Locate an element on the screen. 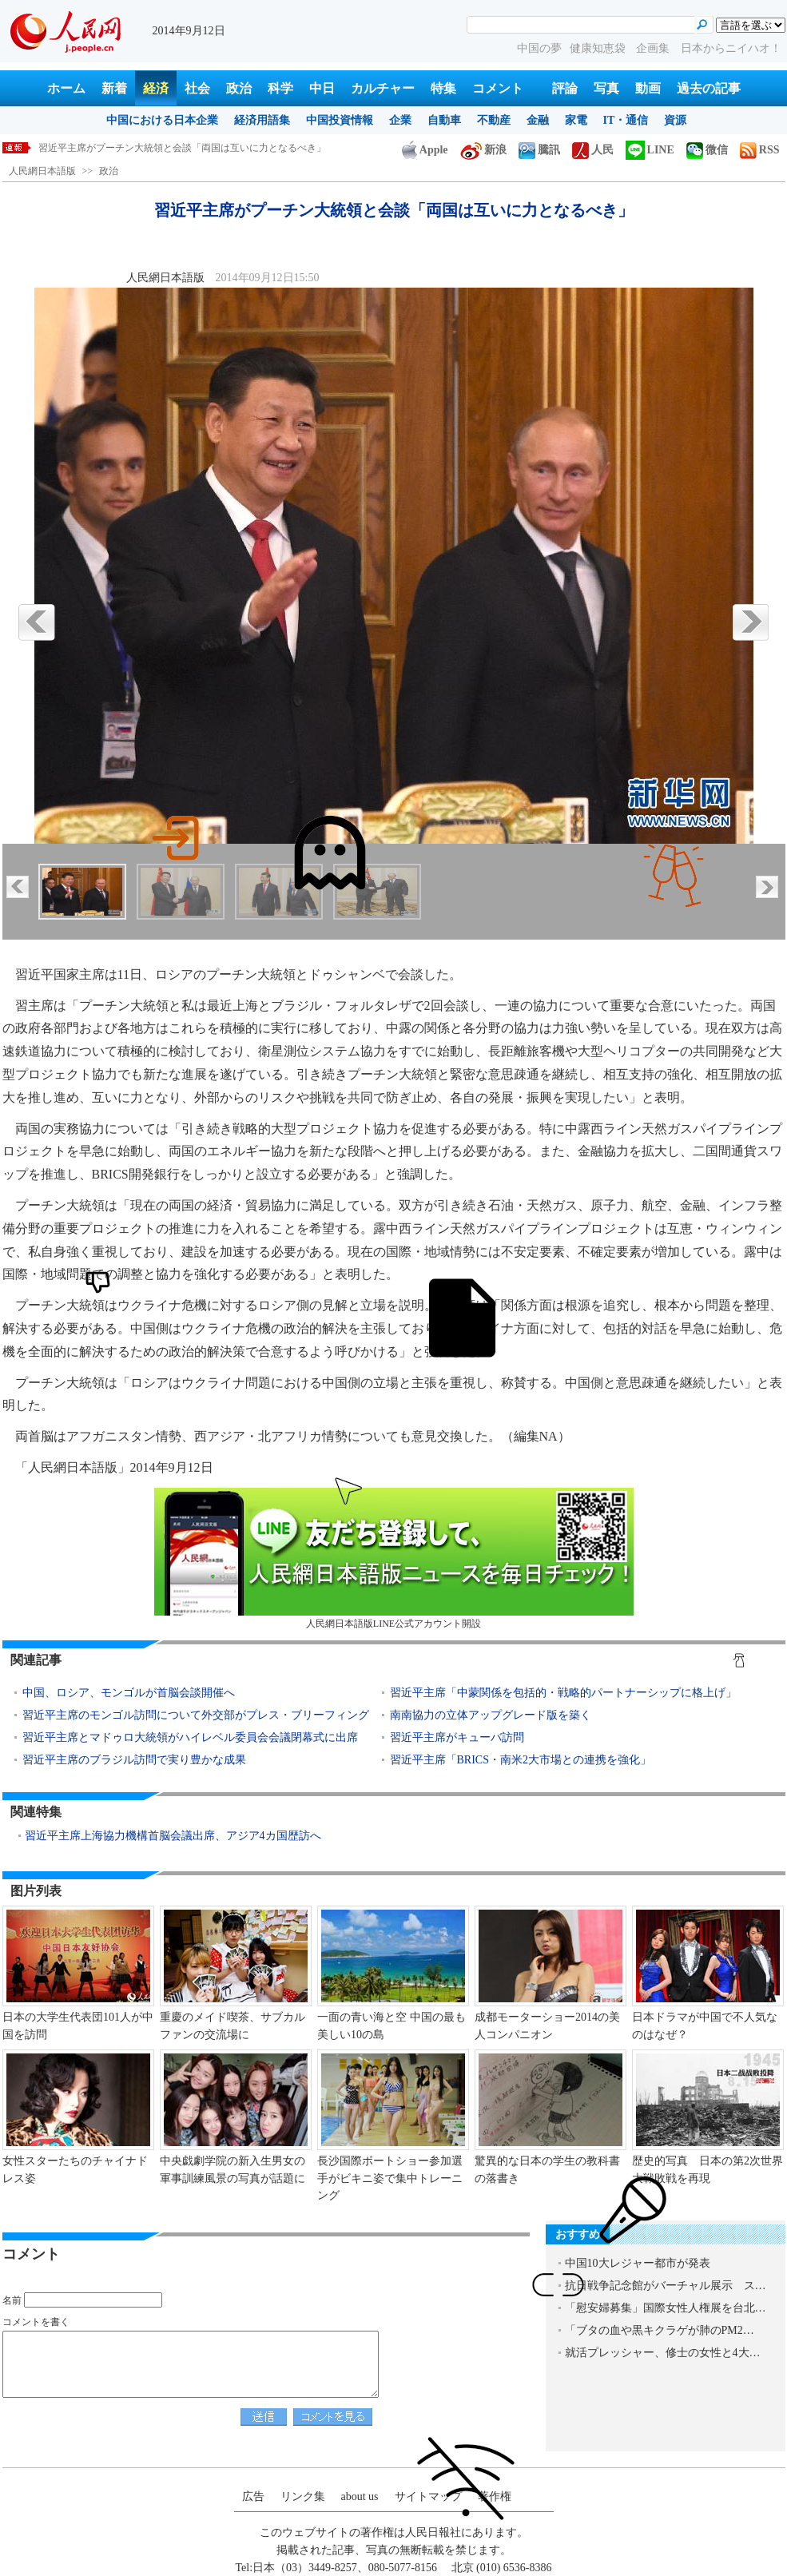  access cleaning or maintenance tools is located at coordinates (739, 1660).